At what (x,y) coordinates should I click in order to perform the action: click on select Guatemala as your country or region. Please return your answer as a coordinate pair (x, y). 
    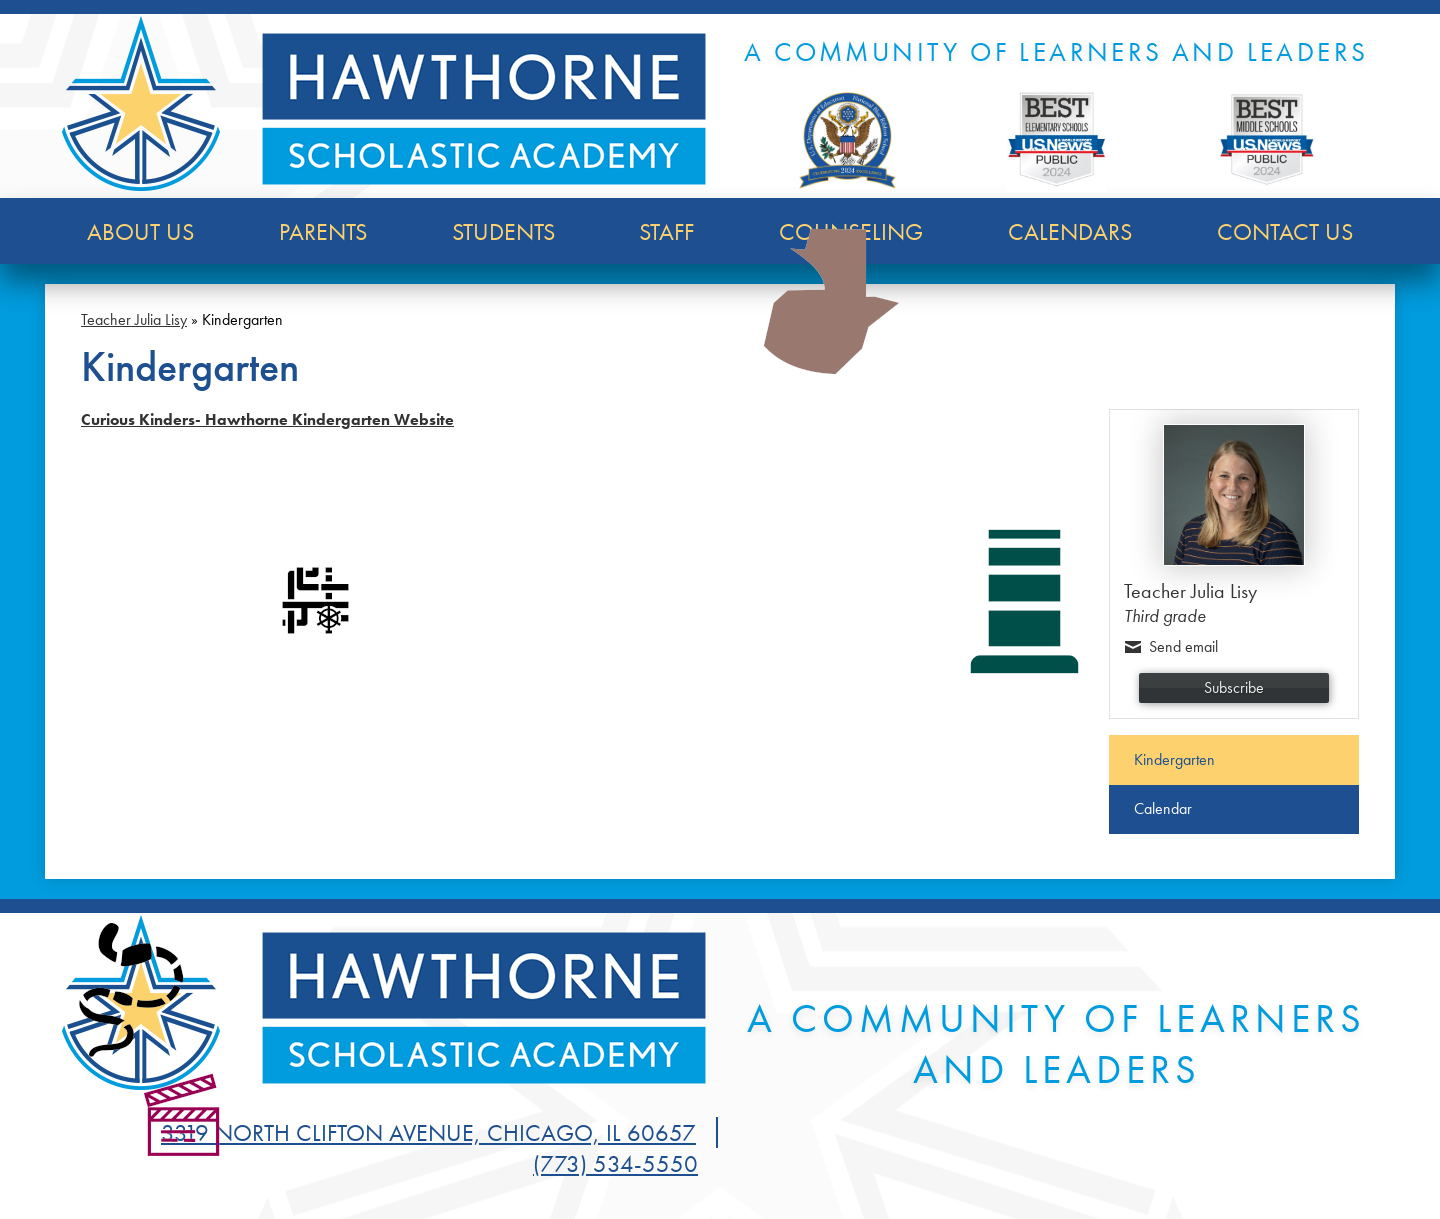
    Looking at the image, I should click on (831, 301).